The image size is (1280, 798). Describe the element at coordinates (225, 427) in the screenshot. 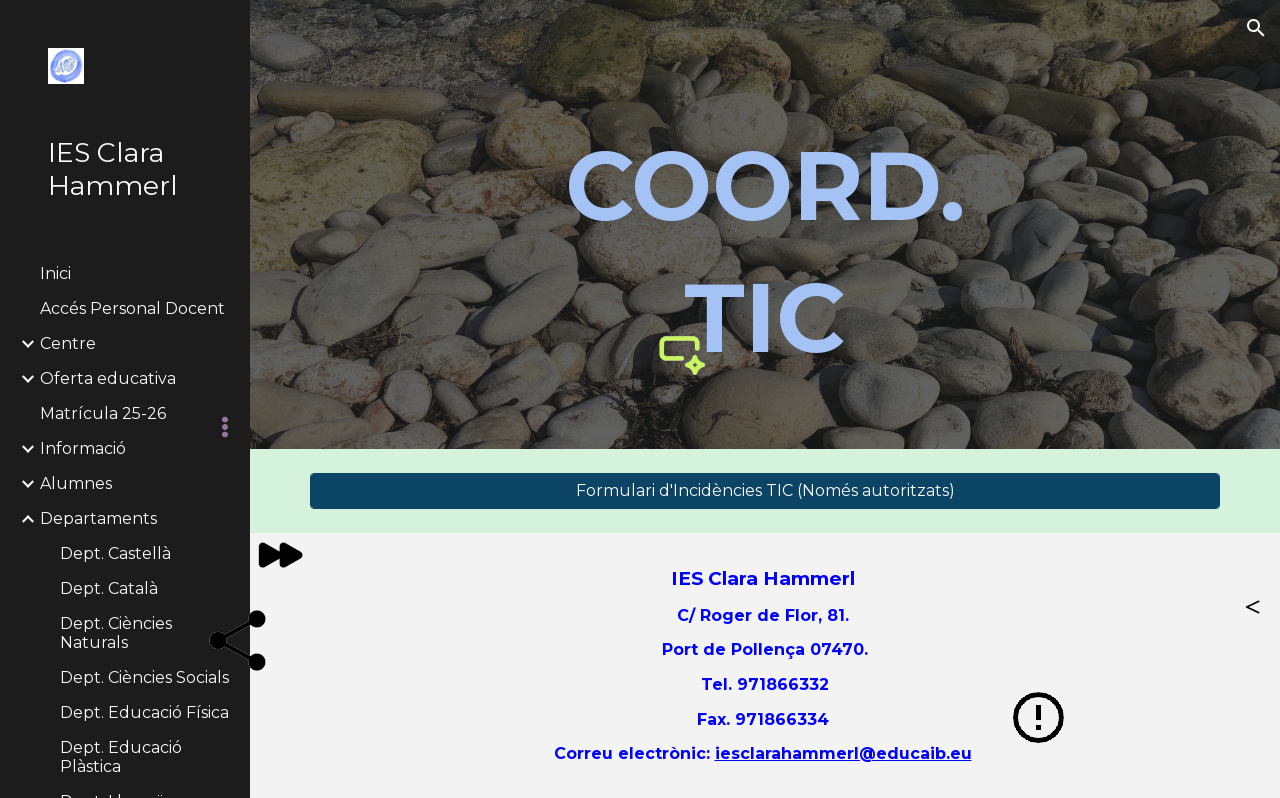

I see `open more options menu` at that location.